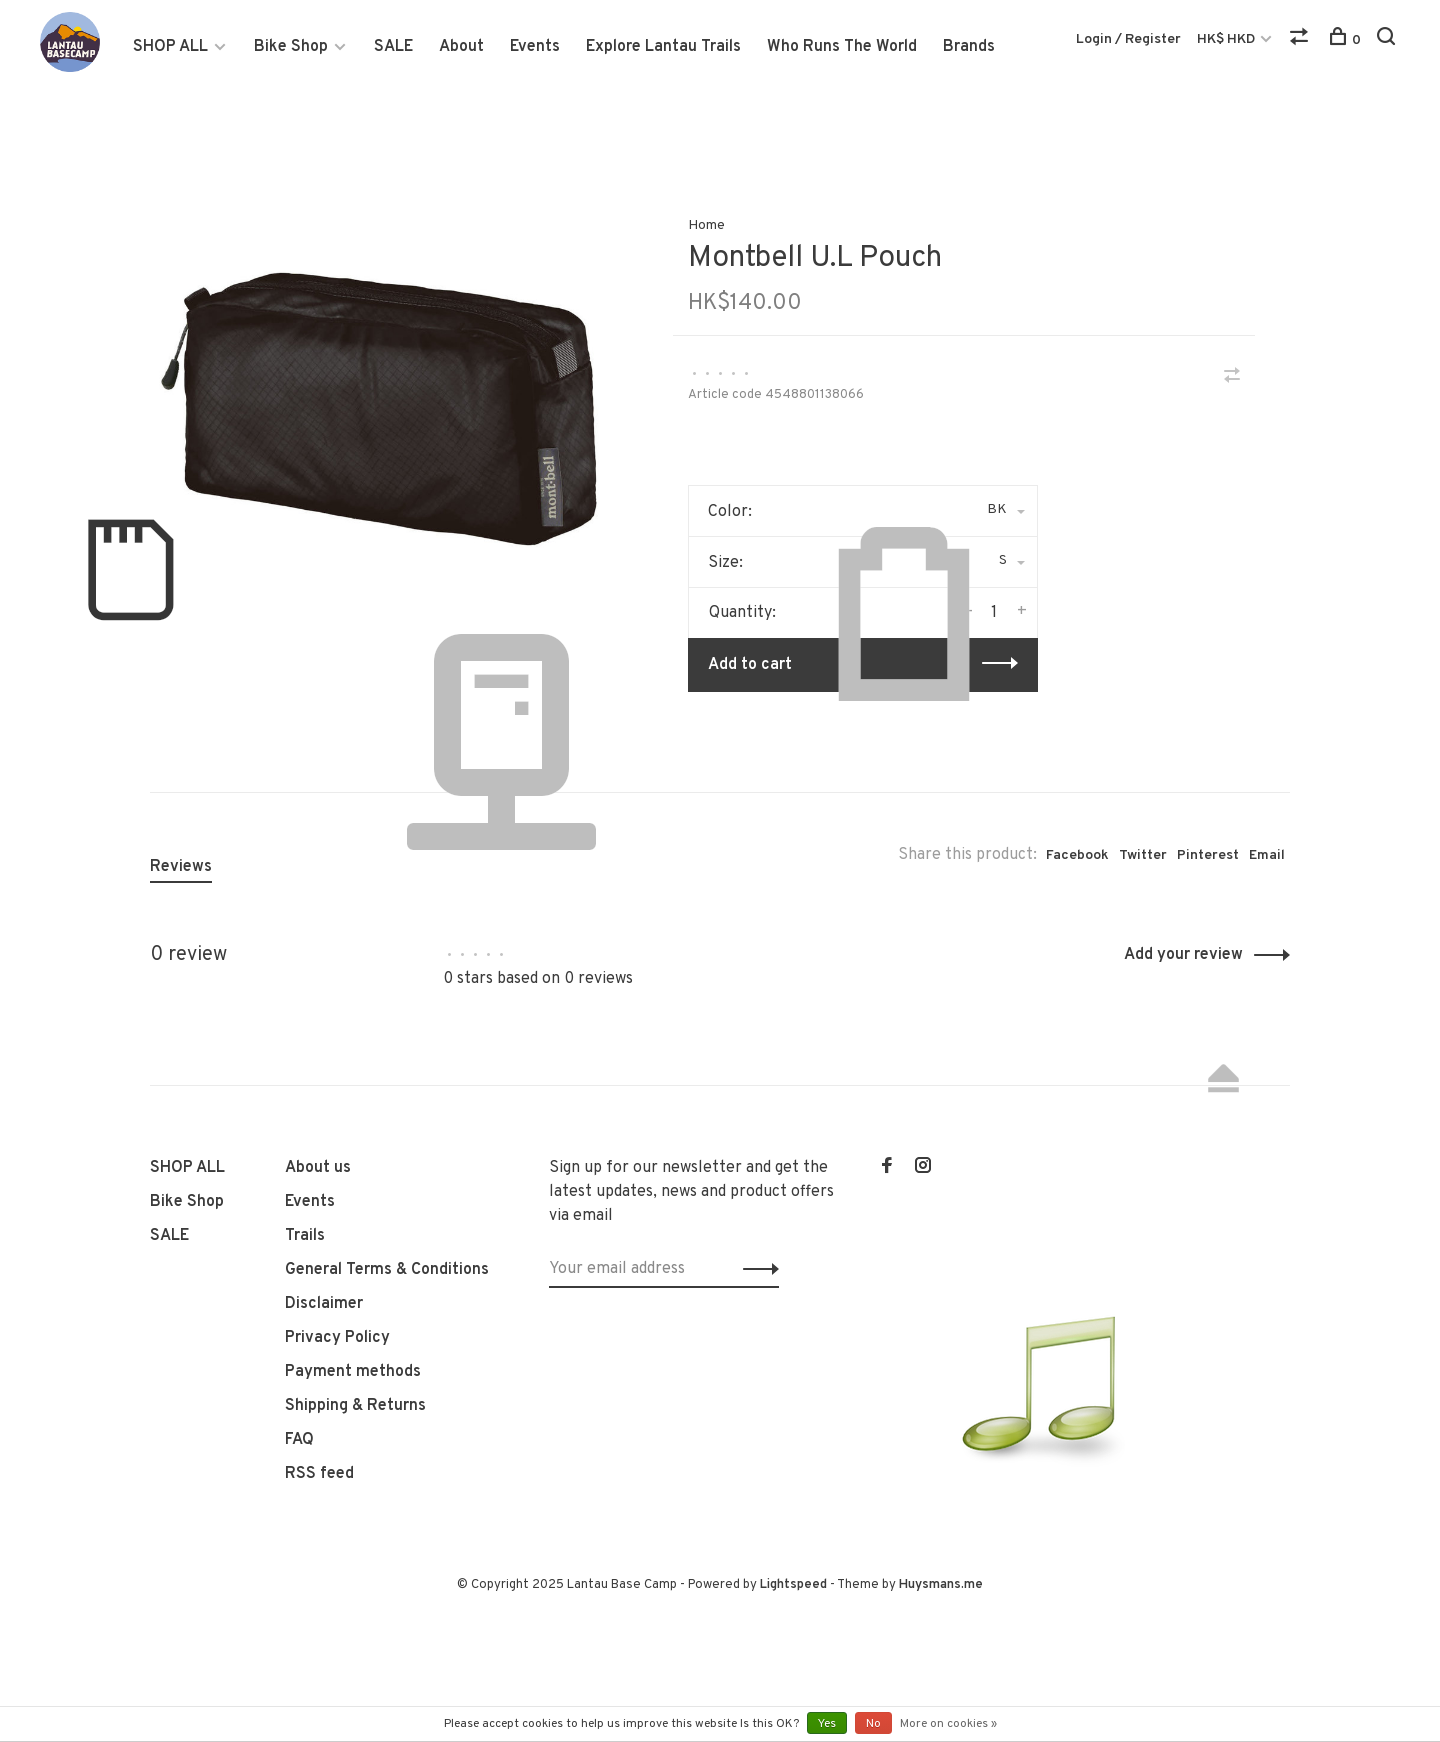  Describe the element at coordinates (1223, 1079) in the screenshot. I see `eject disc or removable media` at that location.